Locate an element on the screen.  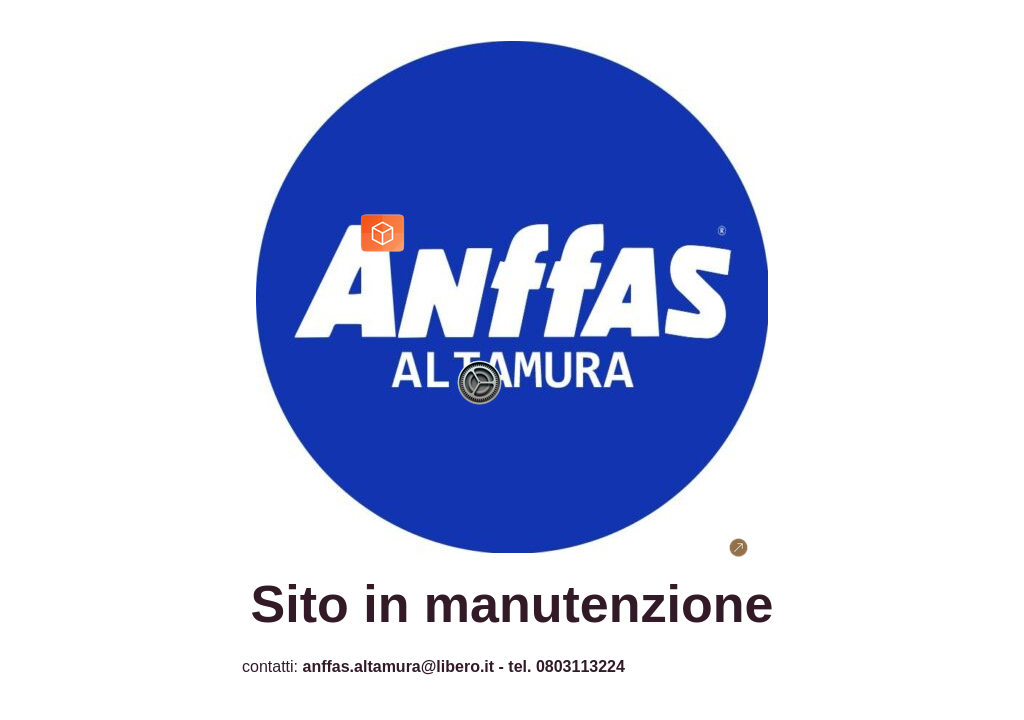
open system preferences or settings is located at coordinates (479, 382).